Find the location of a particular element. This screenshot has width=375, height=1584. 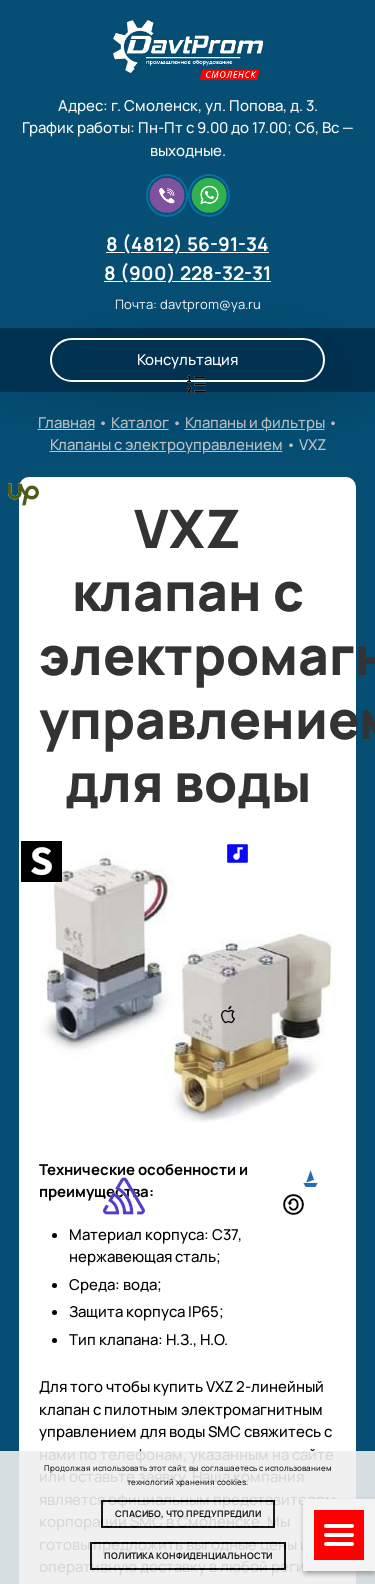

create a numbered list is located at coordinates (196, 384).